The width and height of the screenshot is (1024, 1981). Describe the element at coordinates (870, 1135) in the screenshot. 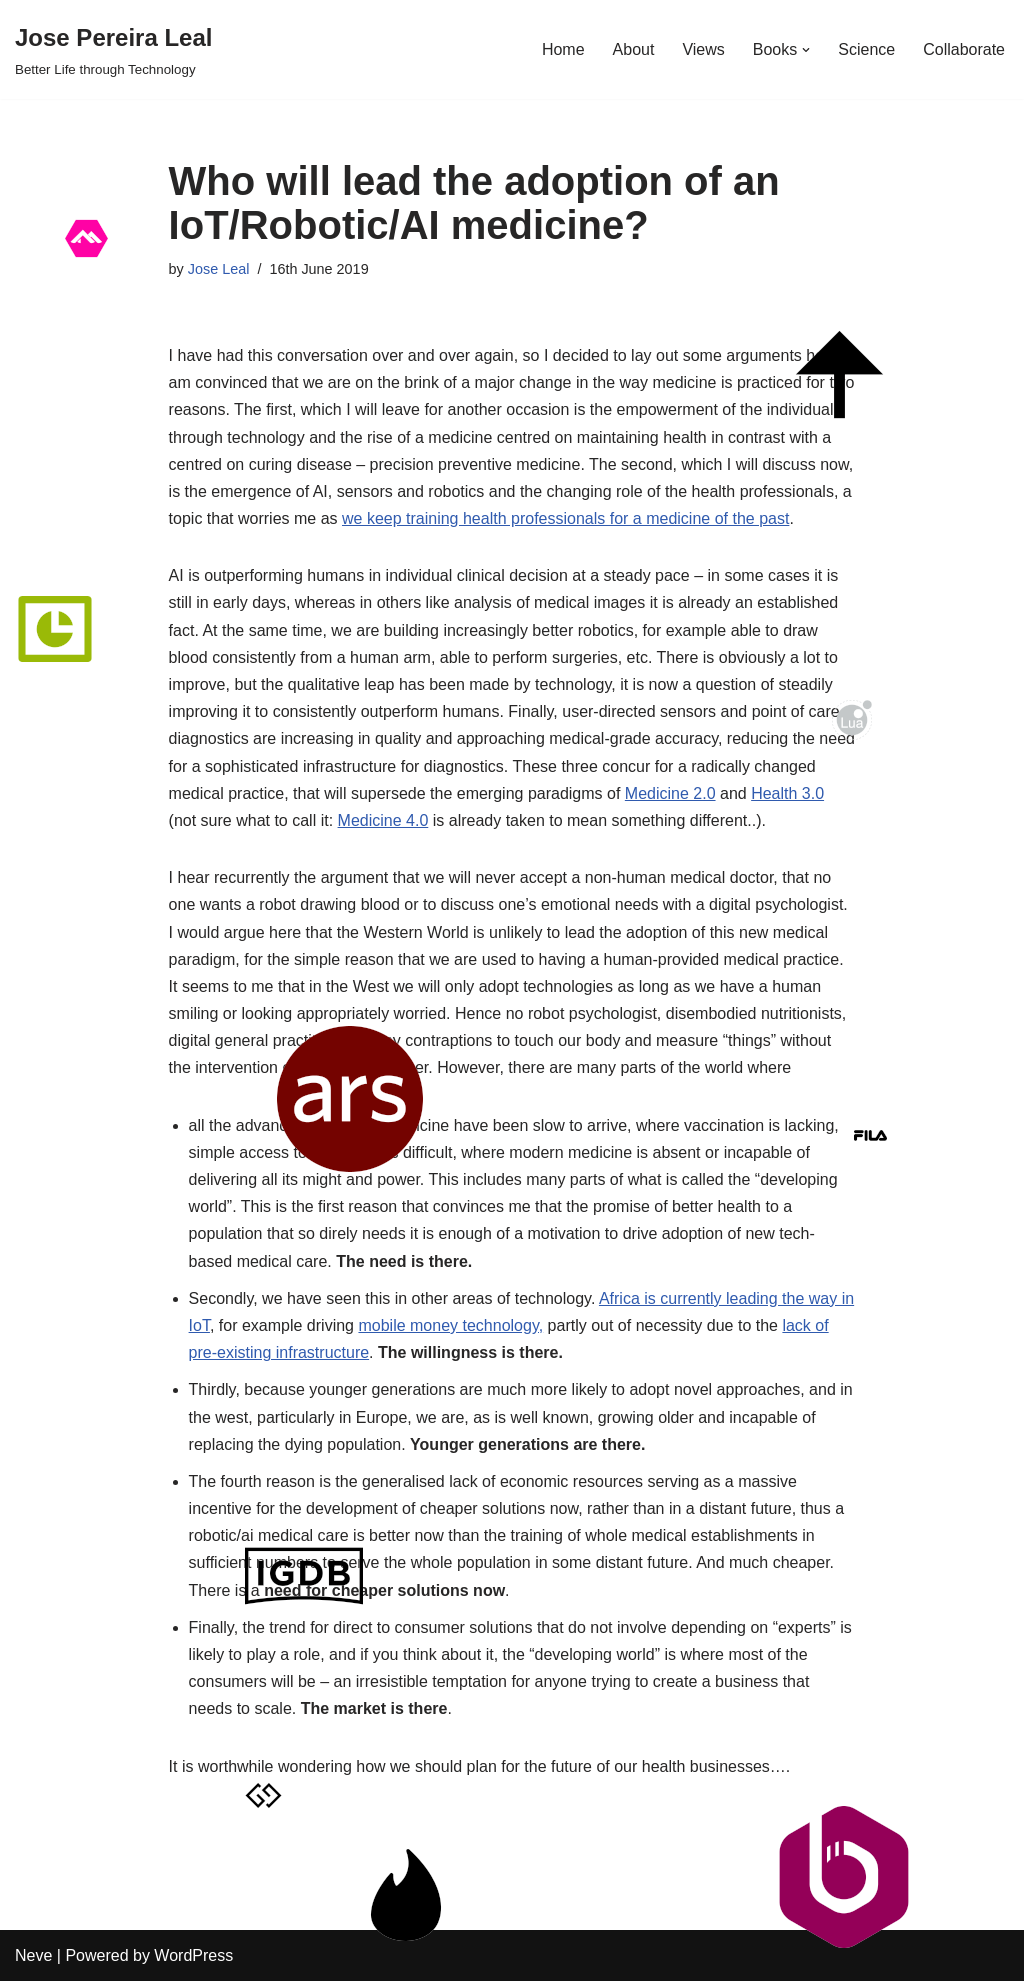

I see `Fila brand logo` at that location.